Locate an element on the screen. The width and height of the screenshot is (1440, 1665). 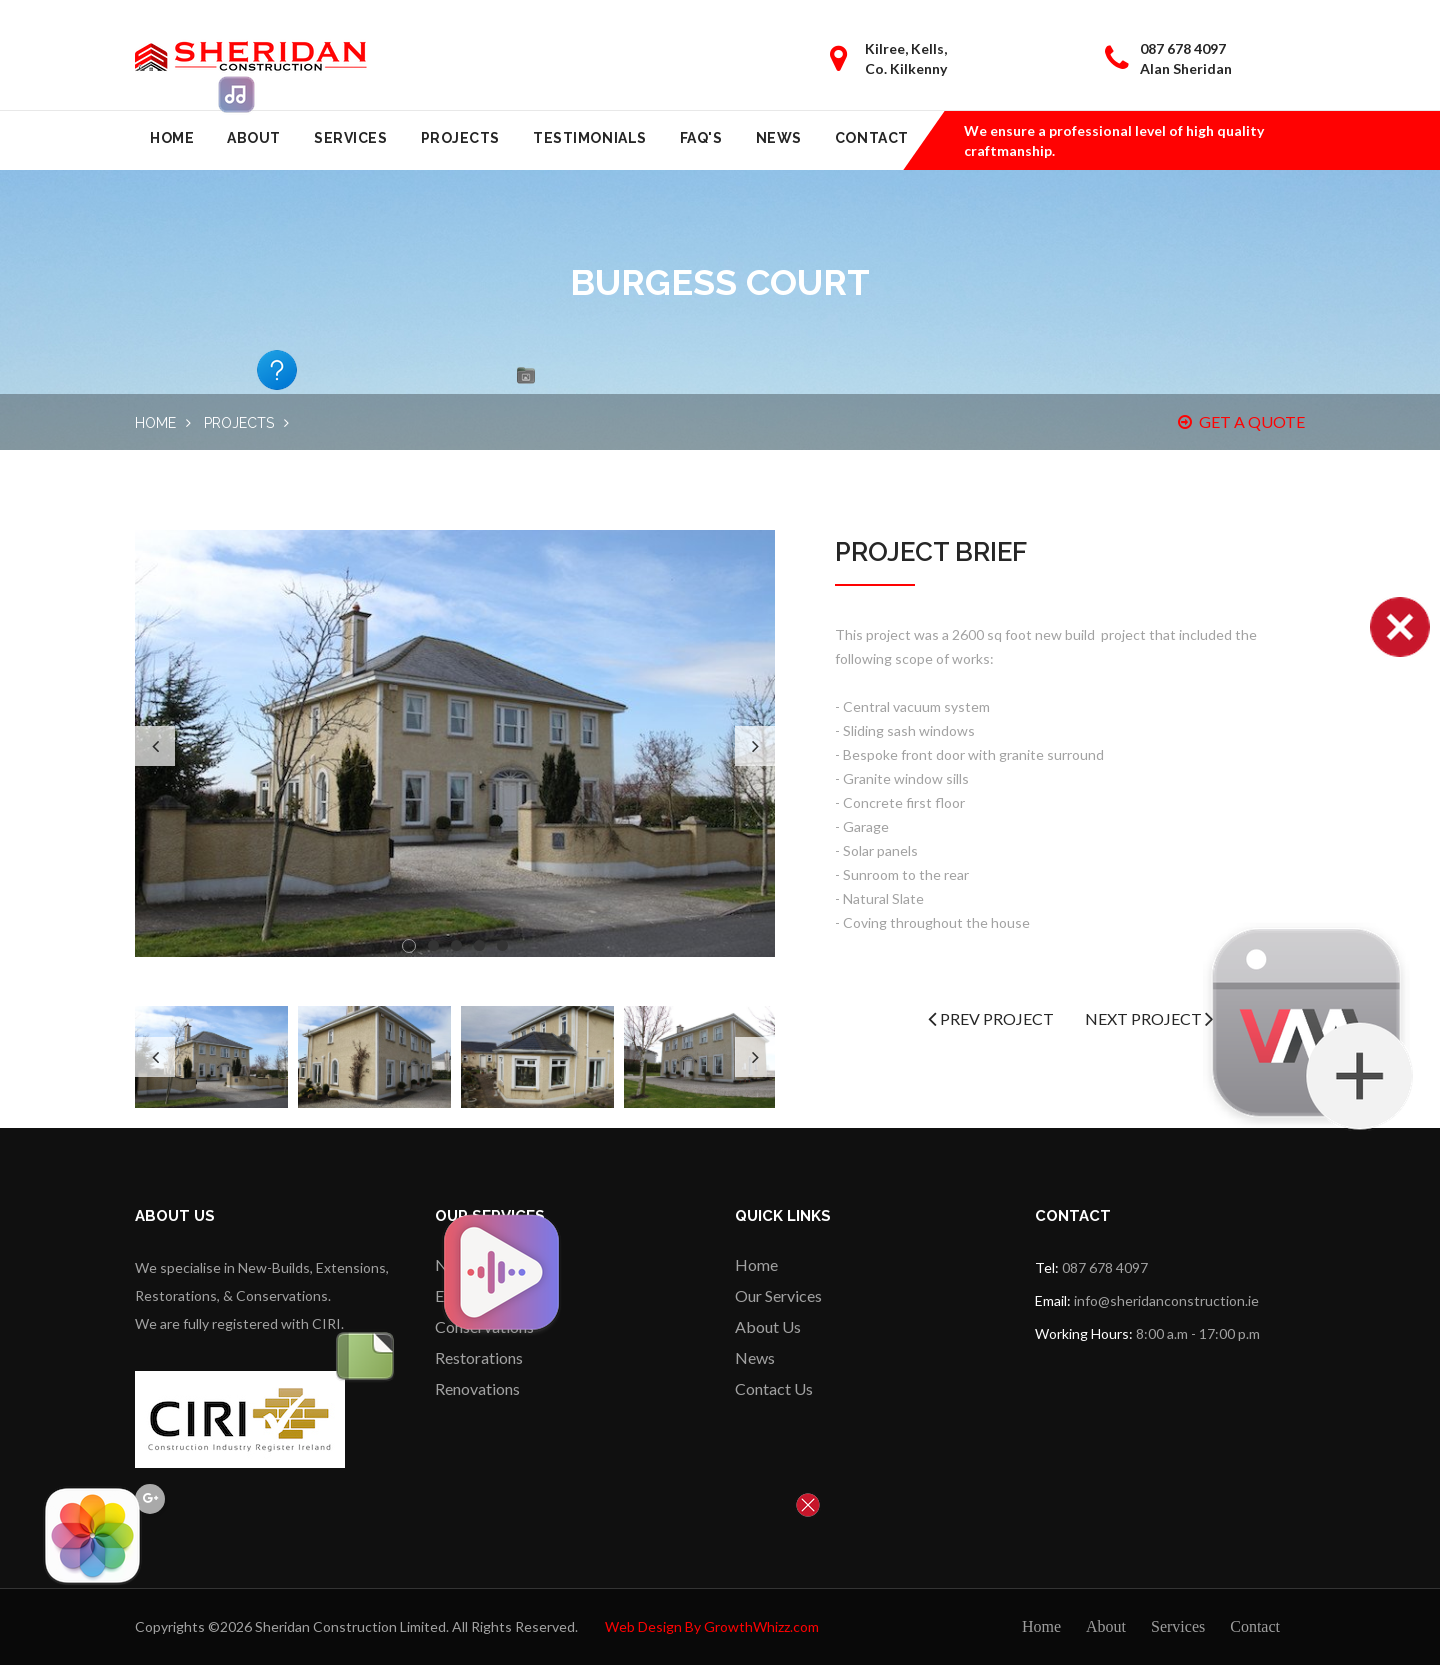
change desktop wallpaper settings is located at coordinates (365, 1356).